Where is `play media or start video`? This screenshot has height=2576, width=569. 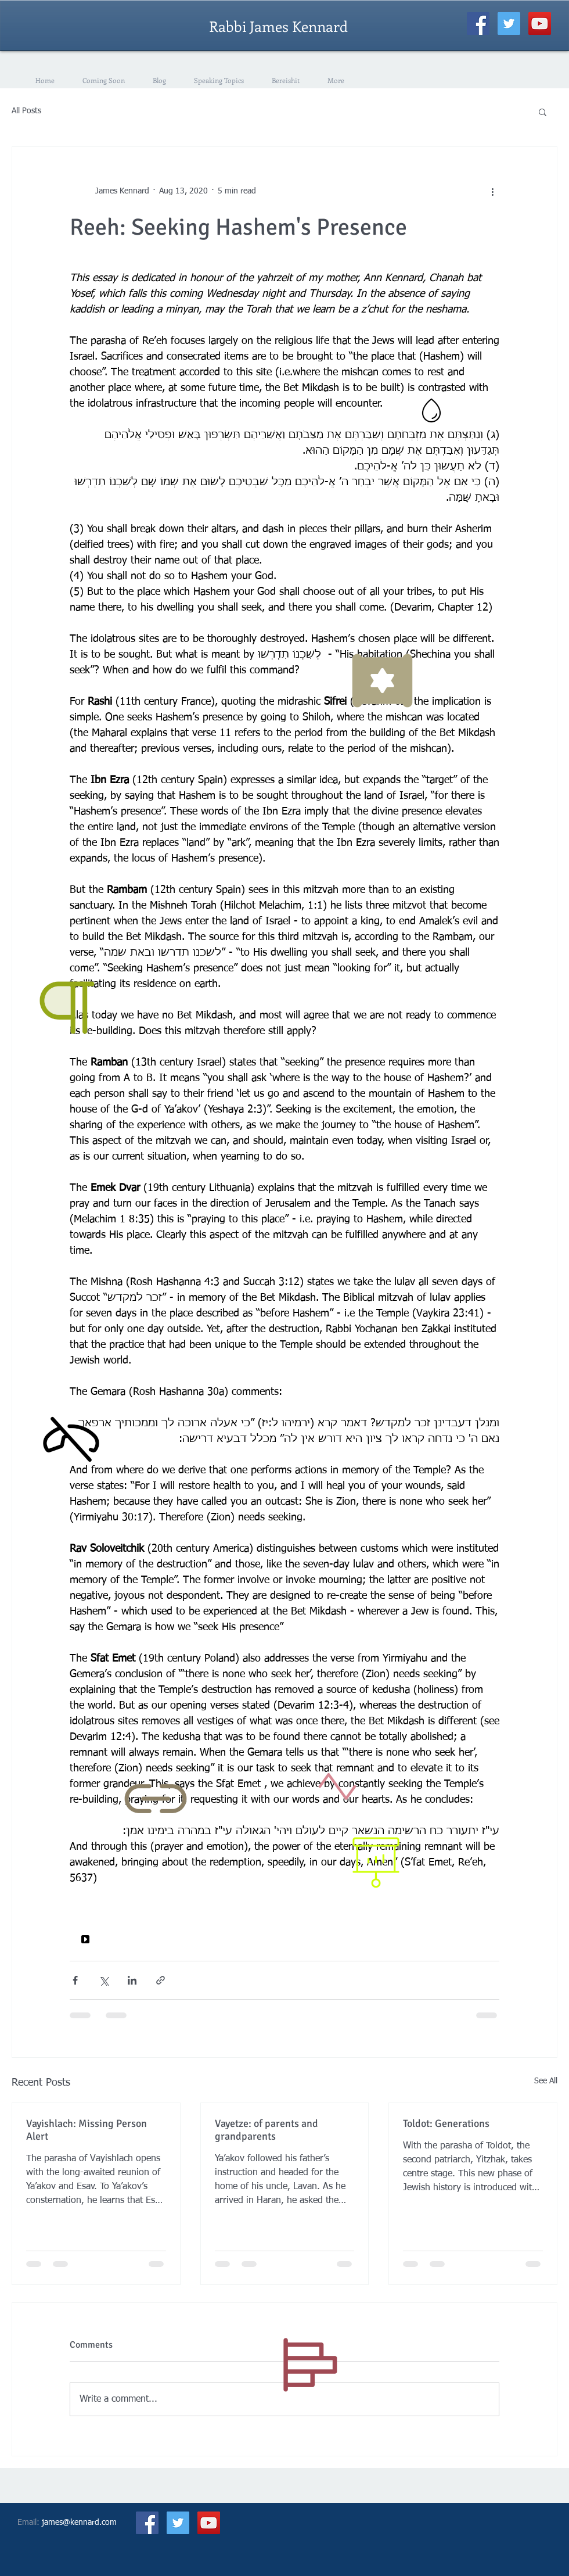
play media or start video is located at coordinates (85, 1939).